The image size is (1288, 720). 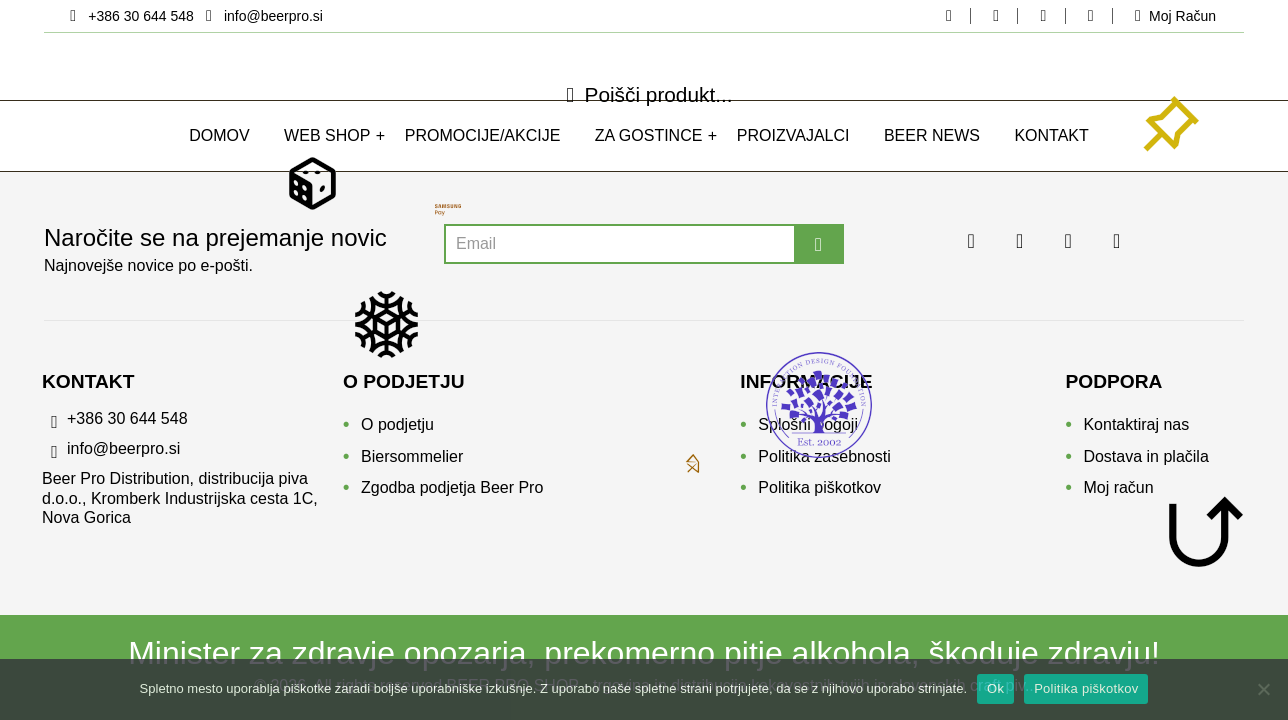 What do you see at coordinates (448, 210) in the screenshot?
I see `pay with samsung pay` at bounding box center [448, 210].